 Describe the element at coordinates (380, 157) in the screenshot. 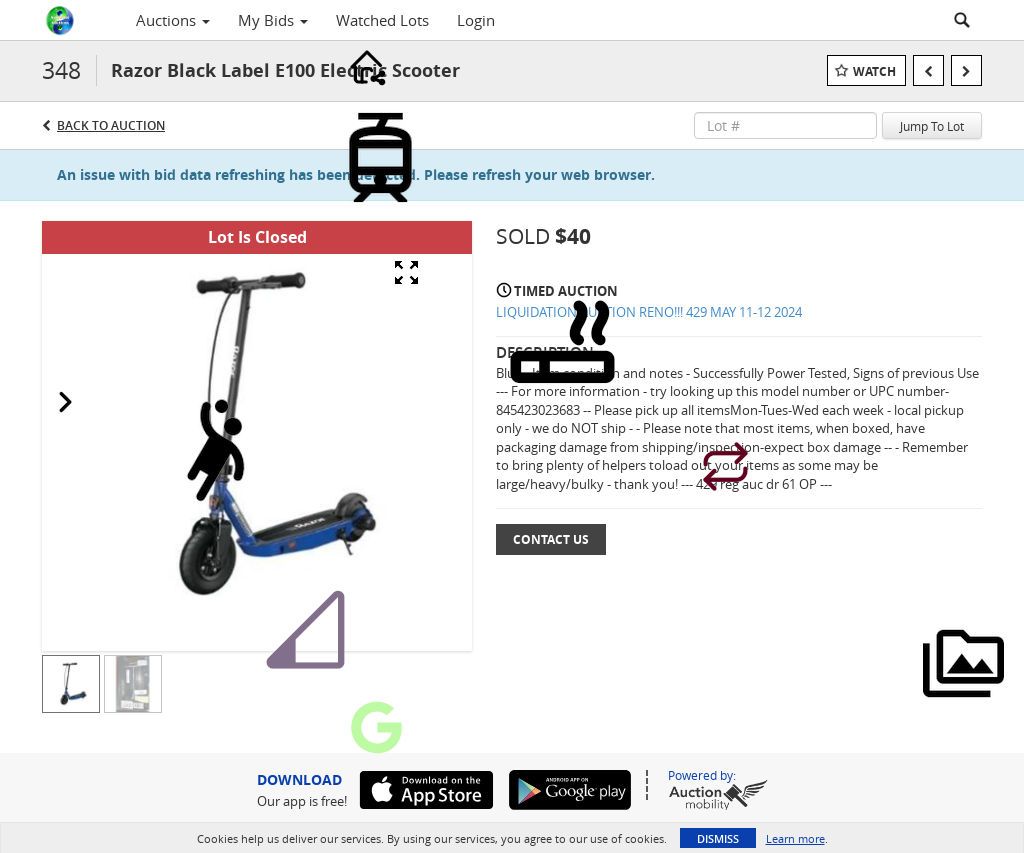

I see `view tram or light rail transit options` at that location.